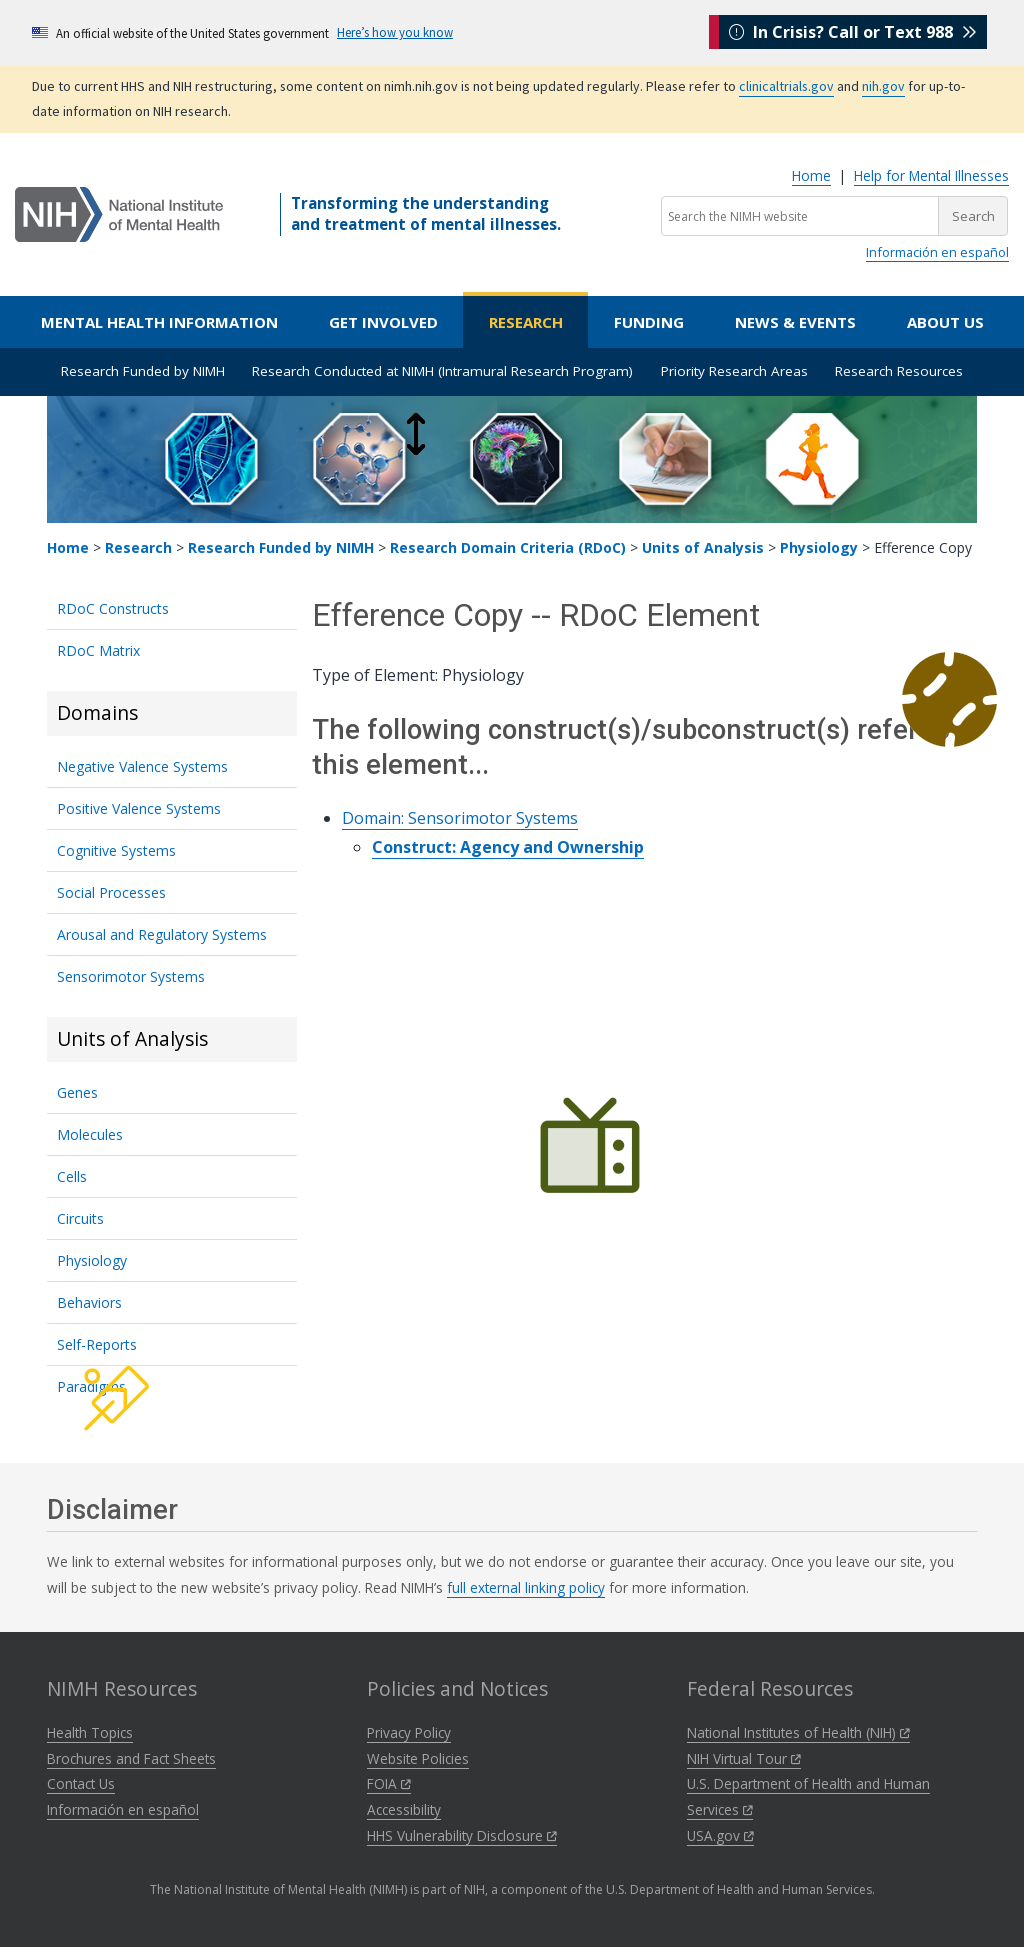  What do you see at coordinates (949, 699) in the screenshot?
I see `view baseball scores or stats` at bounding box center [949, 699].